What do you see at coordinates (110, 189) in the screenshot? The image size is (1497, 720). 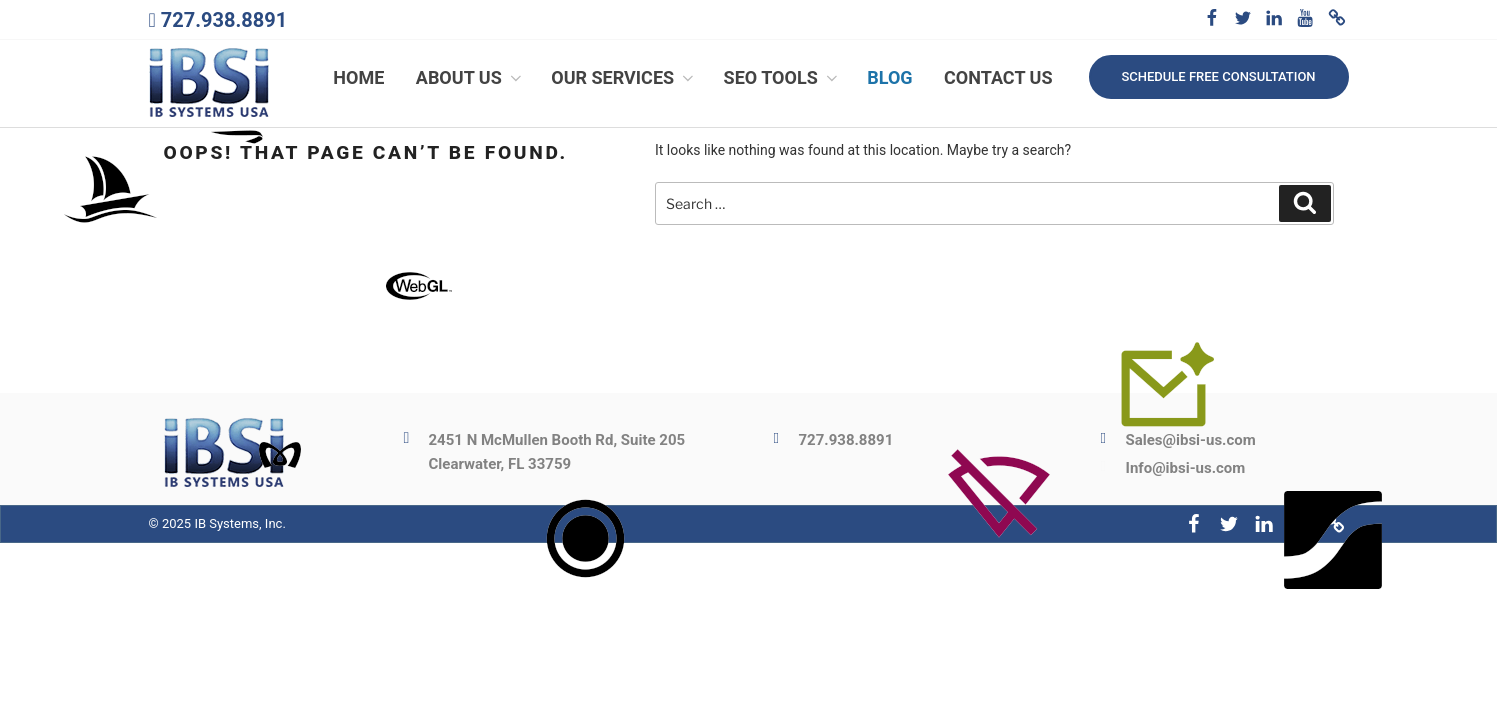 I see `open phpMyAdmin database management tool` at bounding box center [110, 189].